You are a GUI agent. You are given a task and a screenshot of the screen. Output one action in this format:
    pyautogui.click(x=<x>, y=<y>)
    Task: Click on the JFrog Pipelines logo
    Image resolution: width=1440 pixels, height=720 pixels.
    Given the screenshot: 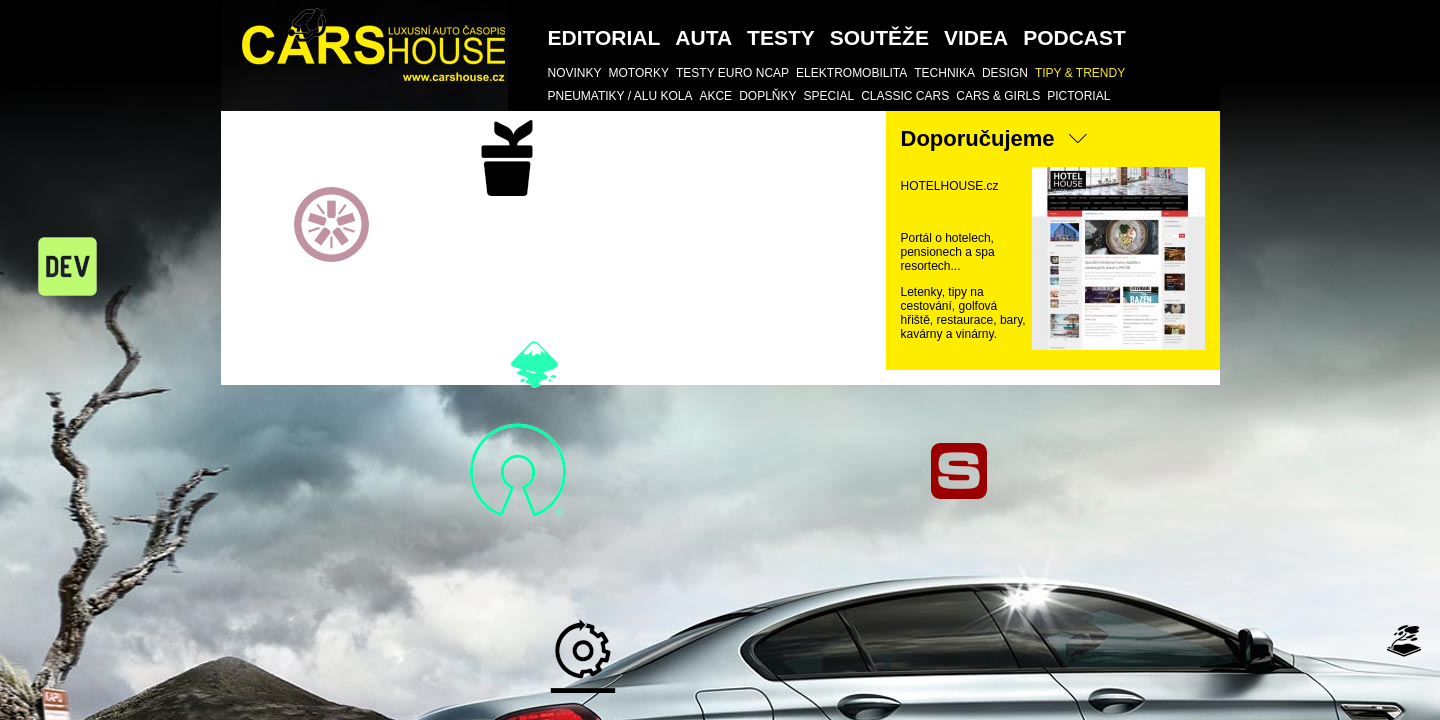 What is the action you would take?
    pyautogui.click(x=583, y=656)
    